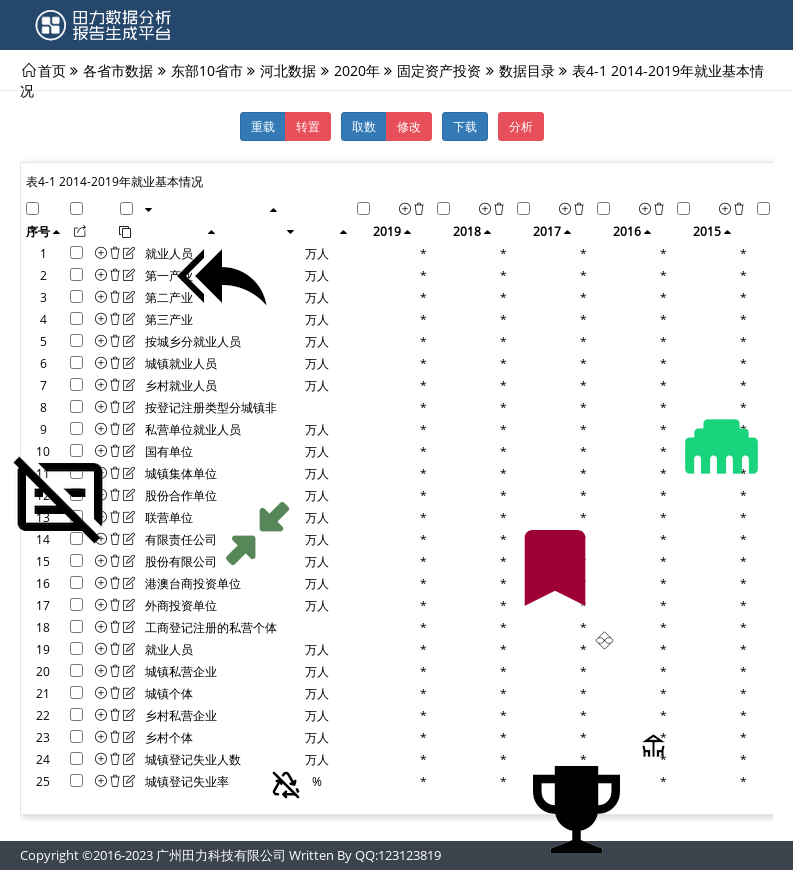 The image size is (793, 870). Describe the element at coordinates (555, 568) in the screenshot. I see `save this item to your bookmarks` at that location.